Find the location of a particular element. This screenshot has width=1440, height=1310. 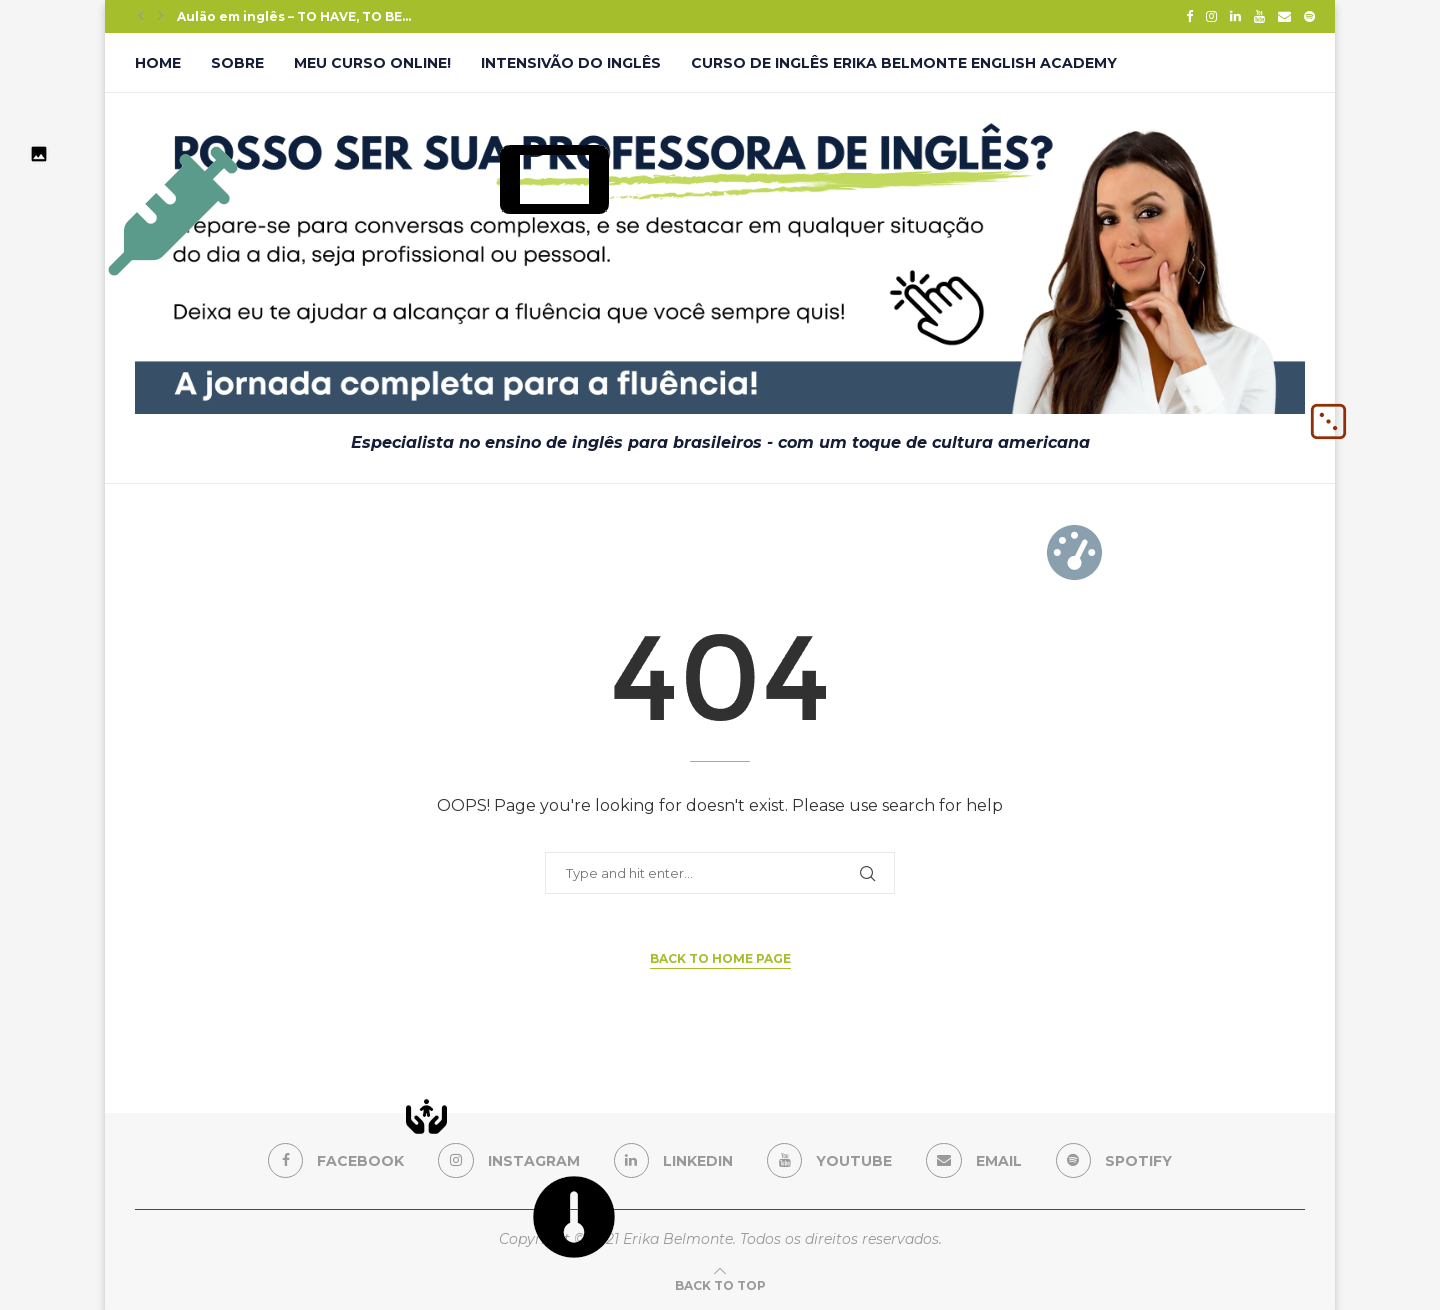

view current speed or performance metrics is located at coordinates (574, 1217).